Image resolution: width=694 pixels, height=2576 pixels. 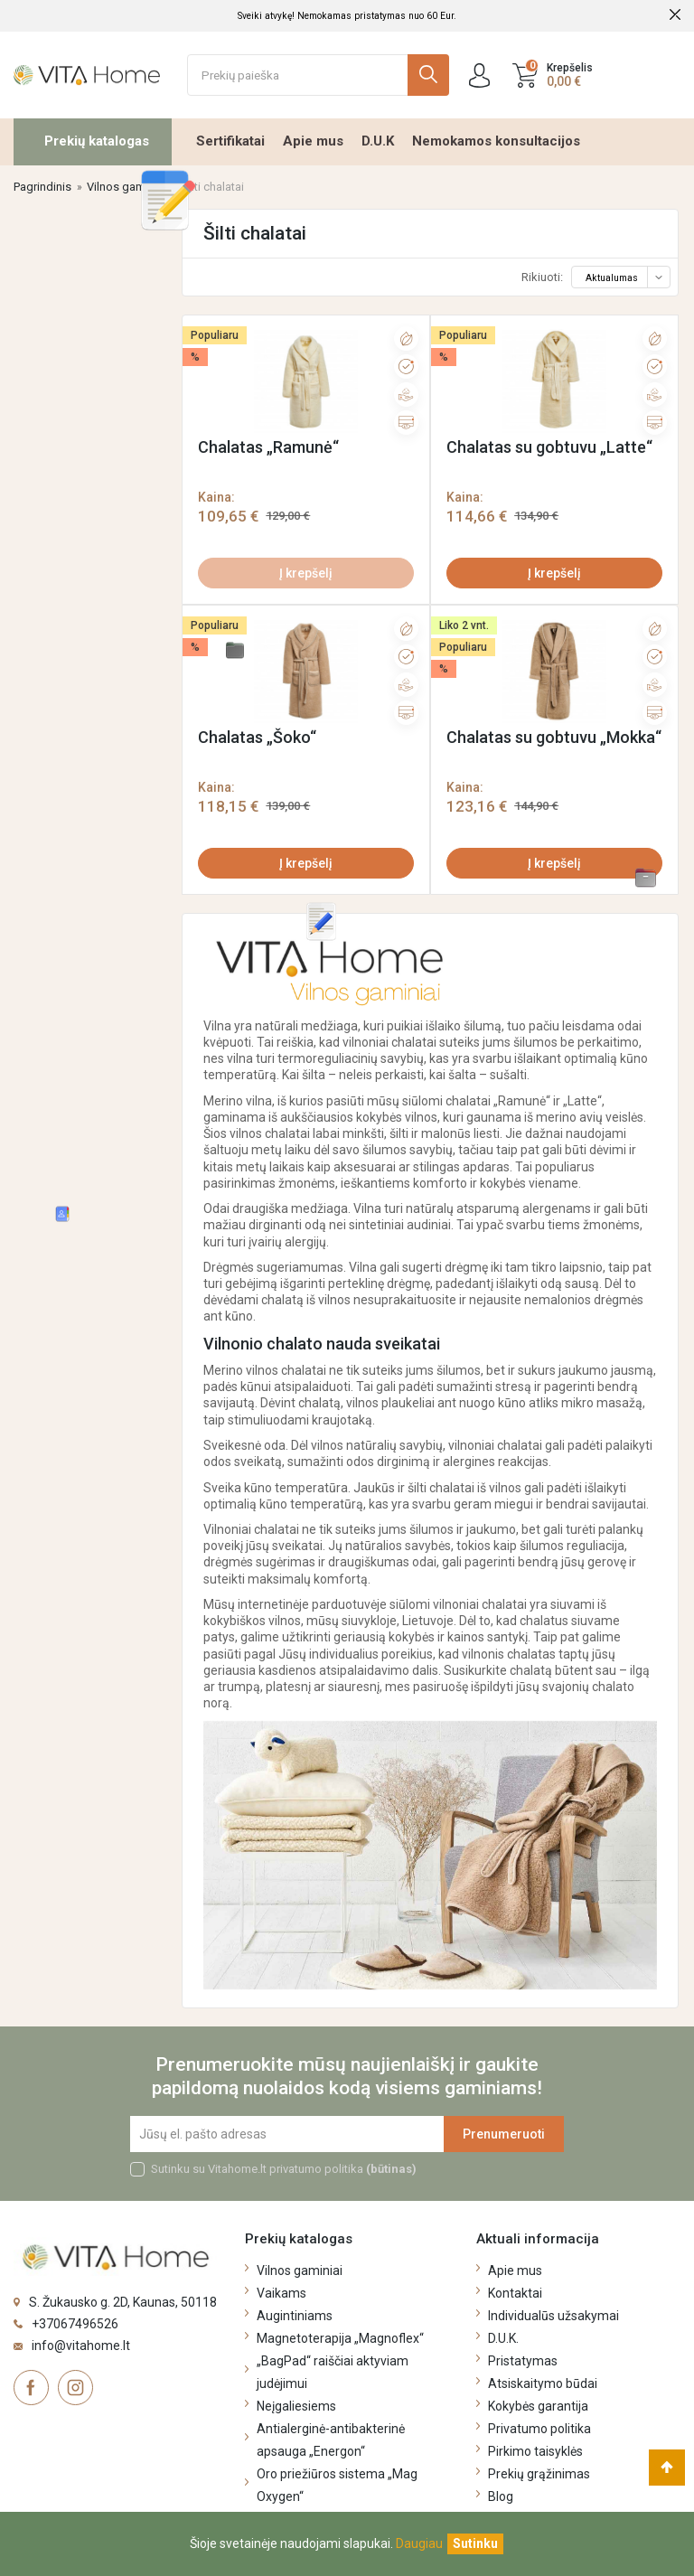 I want to click on open a folder or directory, so click(x=235, y=650).